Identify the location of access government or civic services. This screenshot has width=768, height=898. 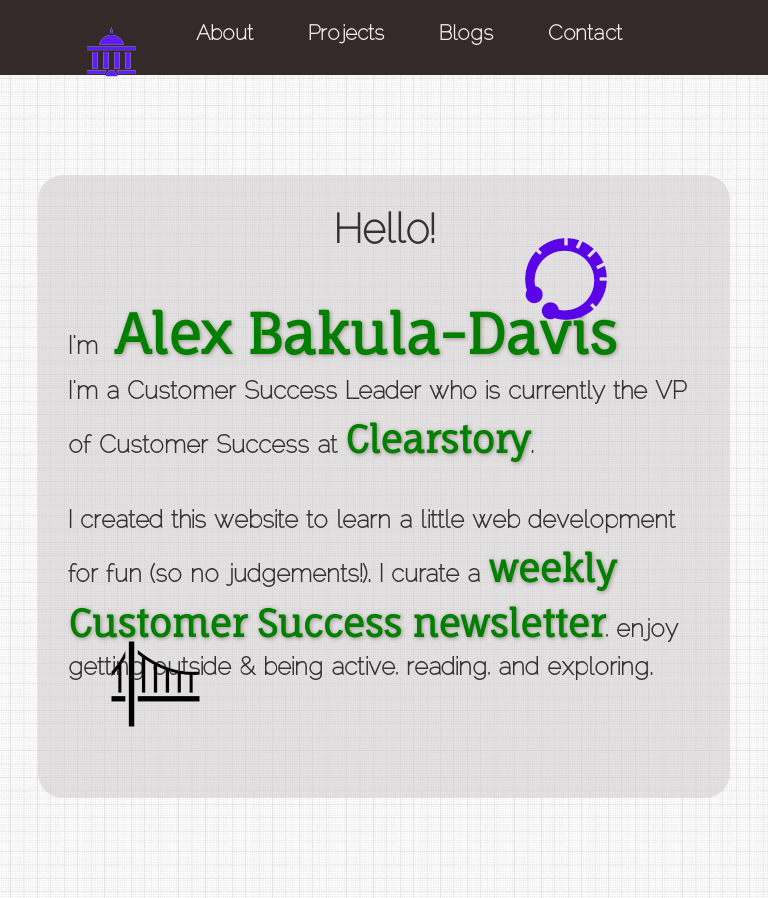
(111, 51).